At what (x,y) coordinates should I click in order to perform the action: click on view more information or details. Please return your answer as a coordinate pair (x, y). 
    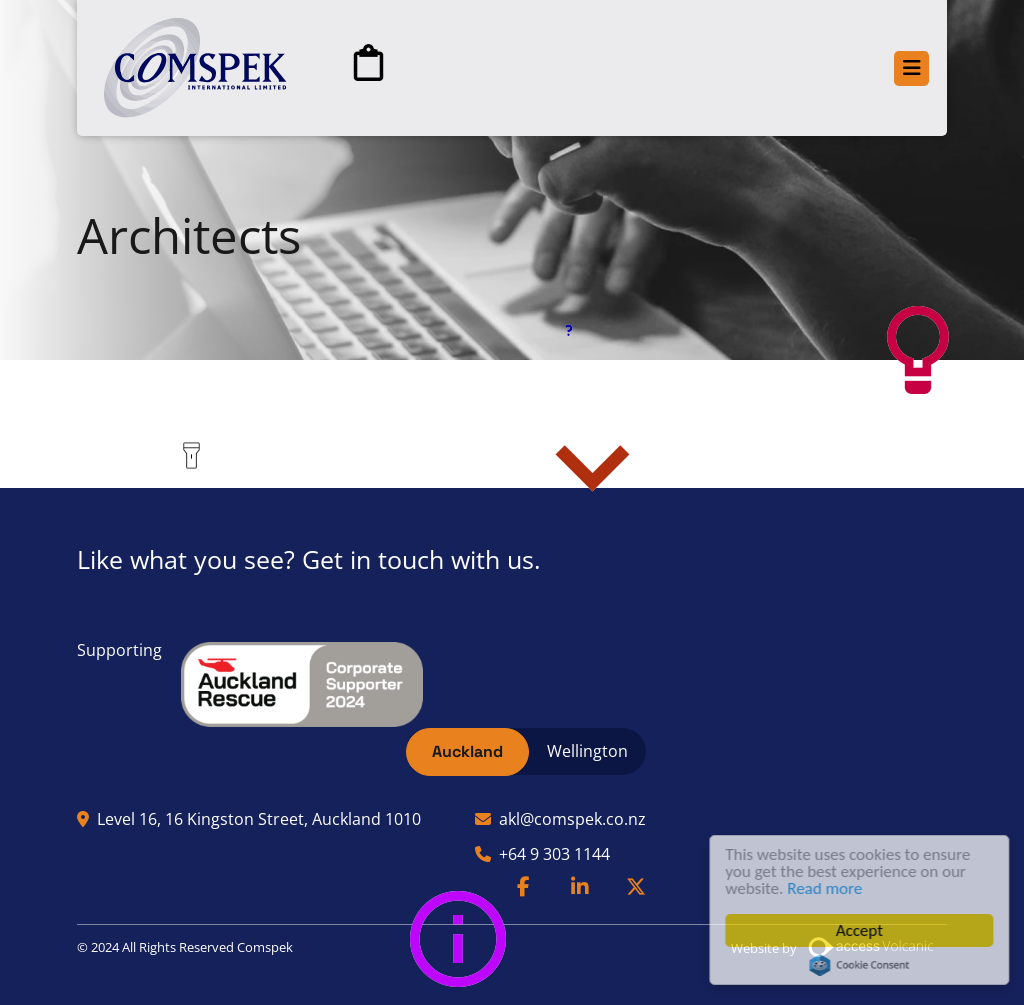
    Looking at the image, I should click on (458, 939).